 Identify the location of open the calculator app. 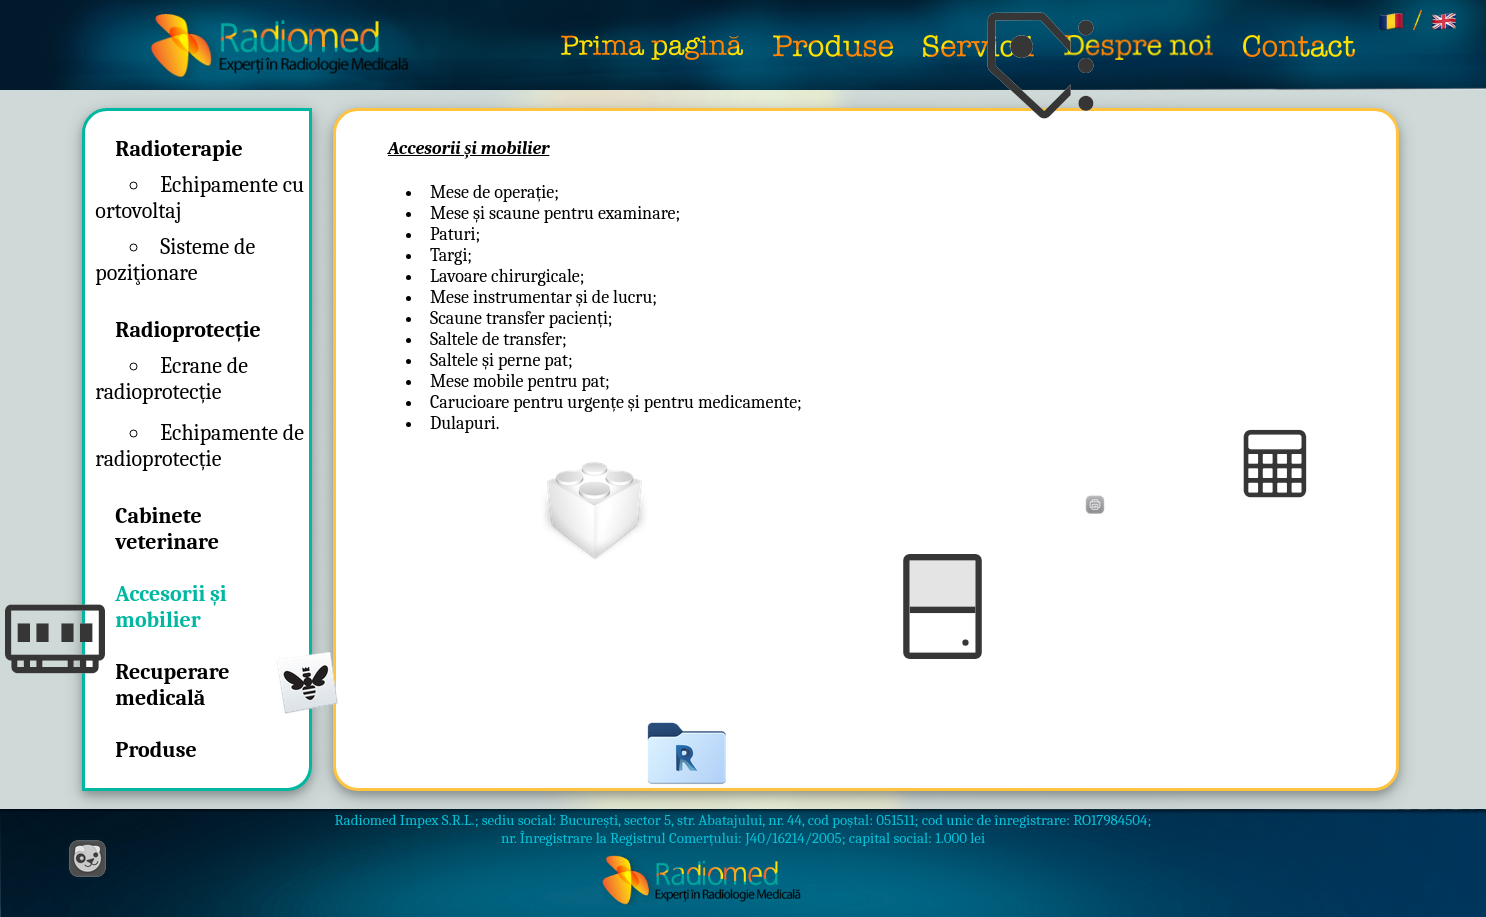
(1272, 463).